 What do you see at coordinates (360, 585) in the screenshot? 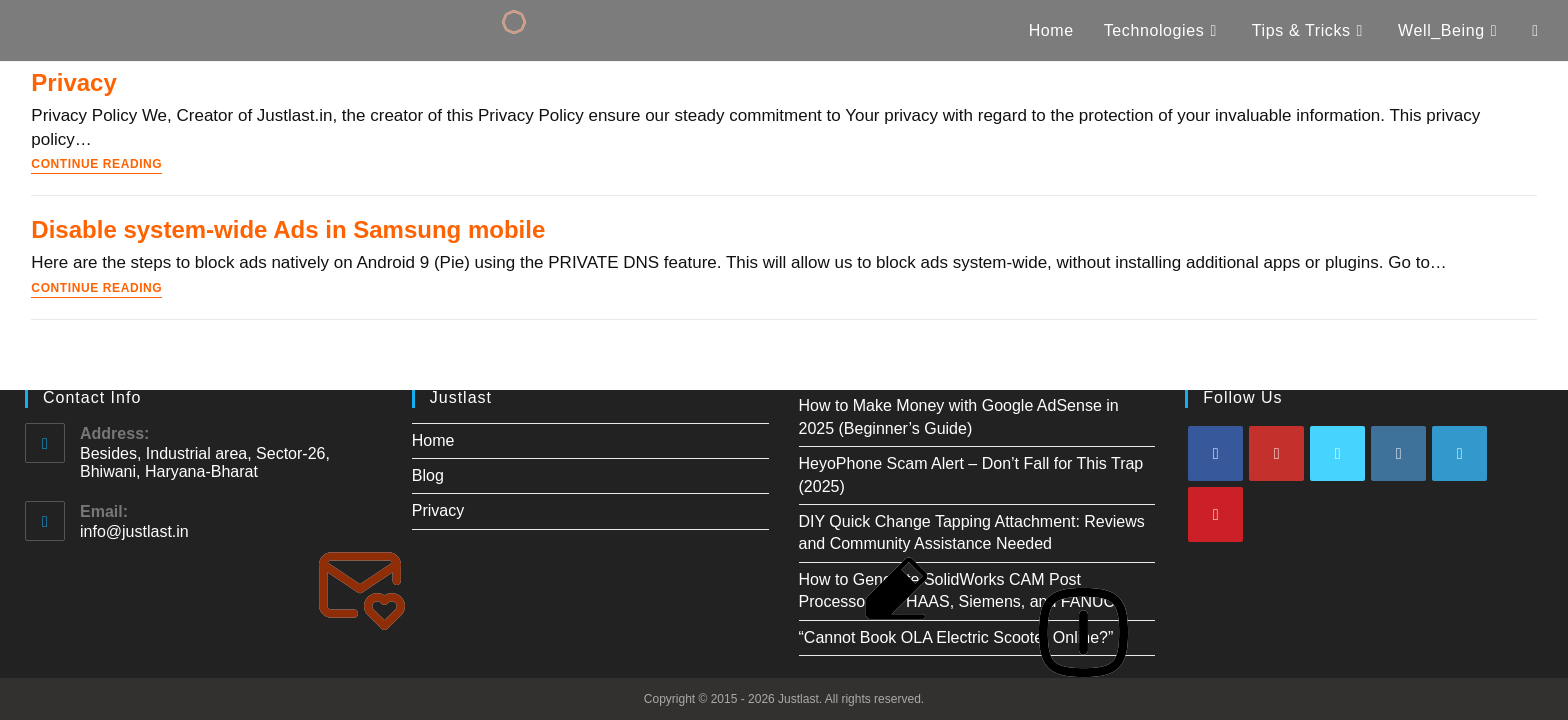
I see `view favorite or loved emails` at bounding box center [360, 585].